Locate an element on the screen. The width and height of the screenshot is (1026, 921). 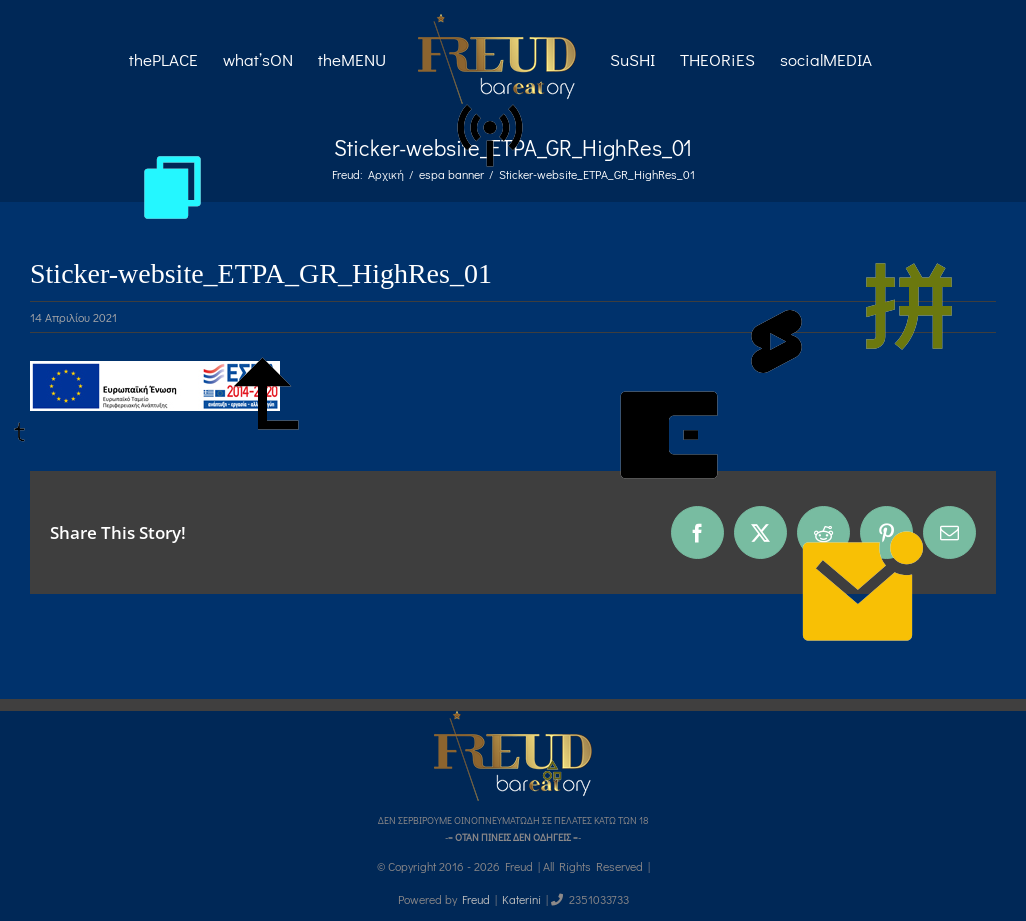
go back and up to previous level is located at coordinates (267, 398).